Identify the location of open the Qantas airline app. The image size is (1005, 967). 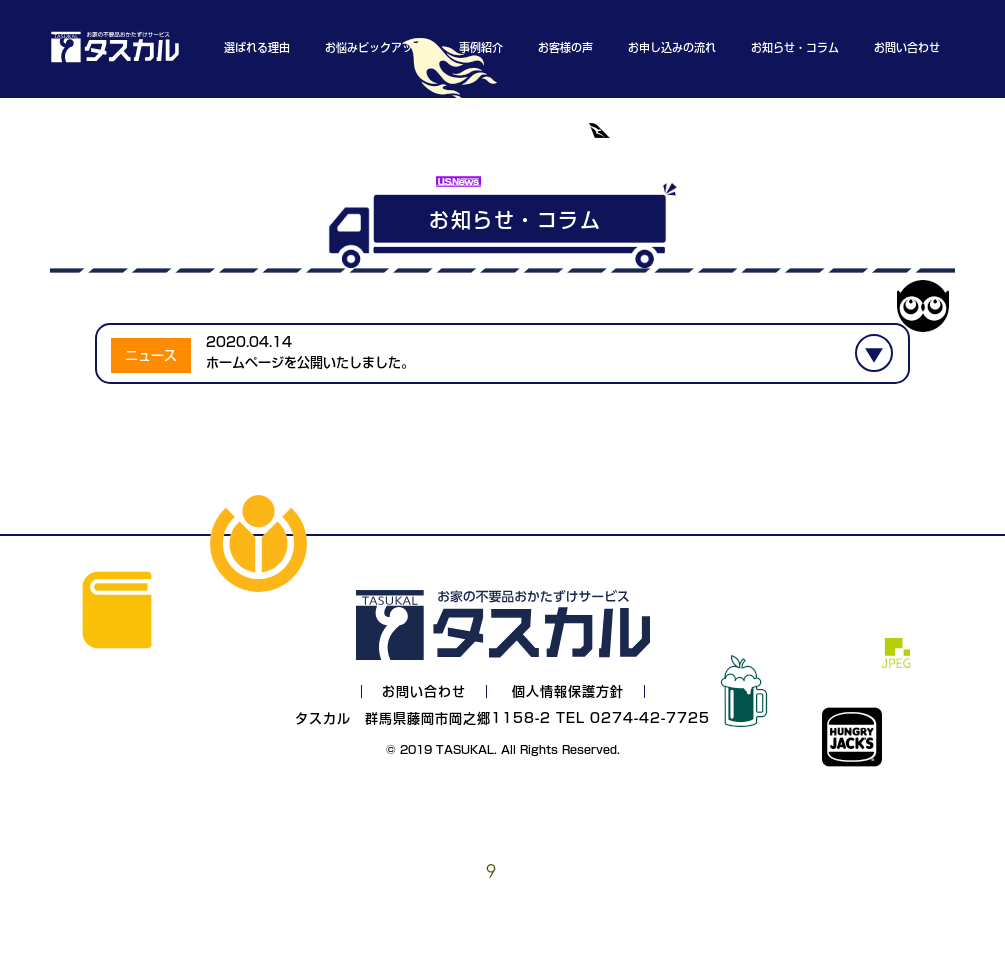
(599, 130).